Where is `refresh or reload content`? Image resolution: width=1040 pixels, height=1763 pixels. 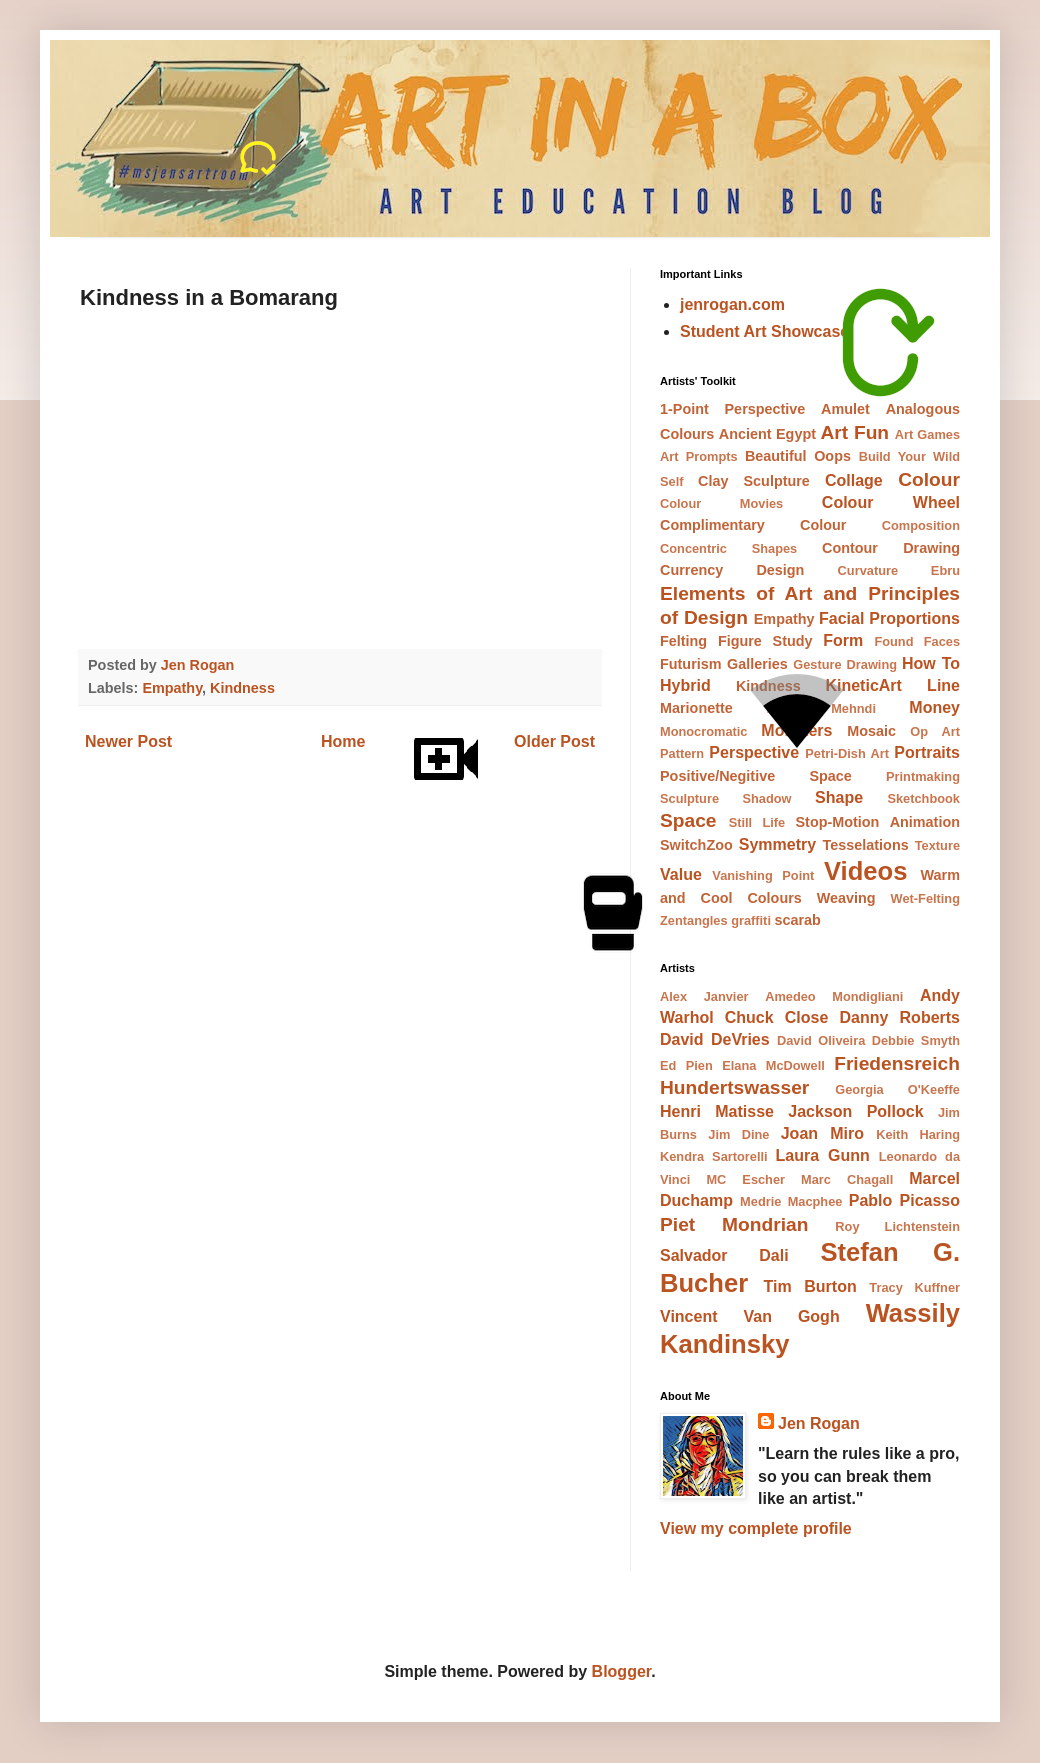
refresh or reload content is located at coordinates (880, 342).